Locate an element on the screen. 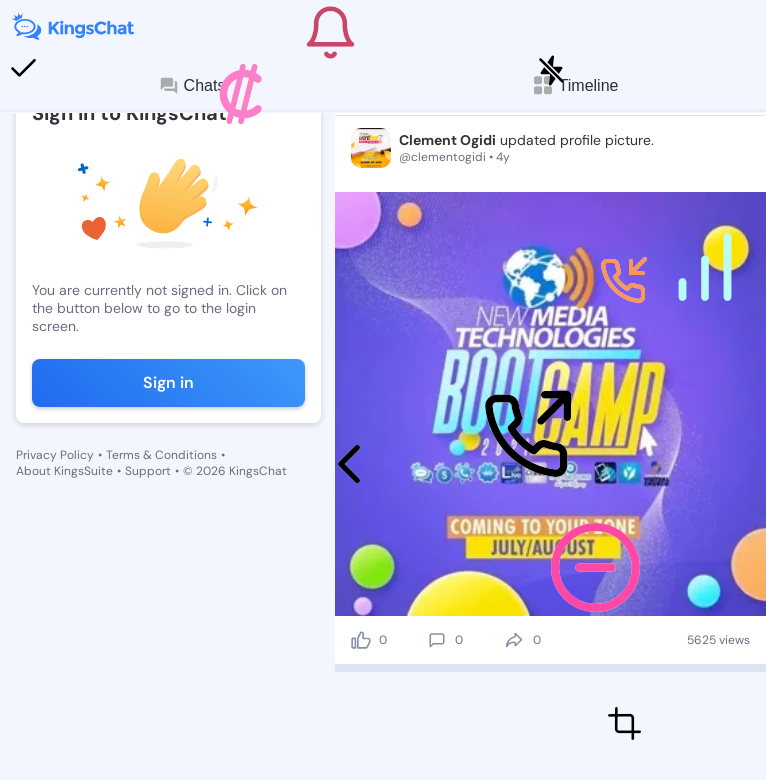 The width and height of the screenshot is (766, 780). make an outgoing call is located at coordinates (526, 436).